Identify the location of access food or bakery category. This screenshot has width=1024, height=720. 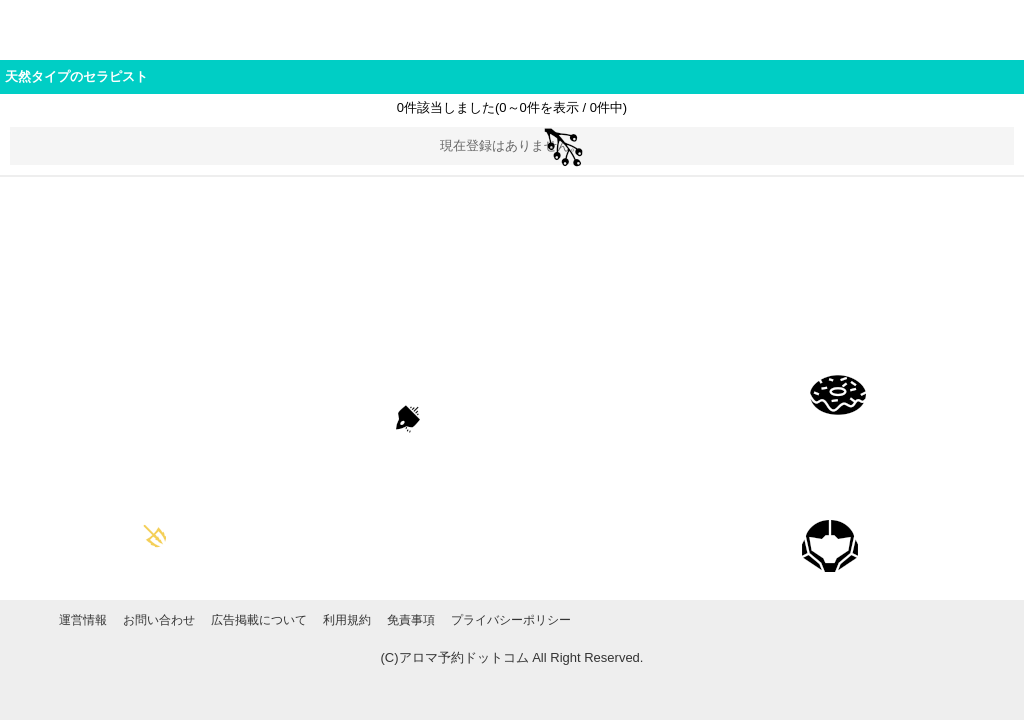
(838, 395).